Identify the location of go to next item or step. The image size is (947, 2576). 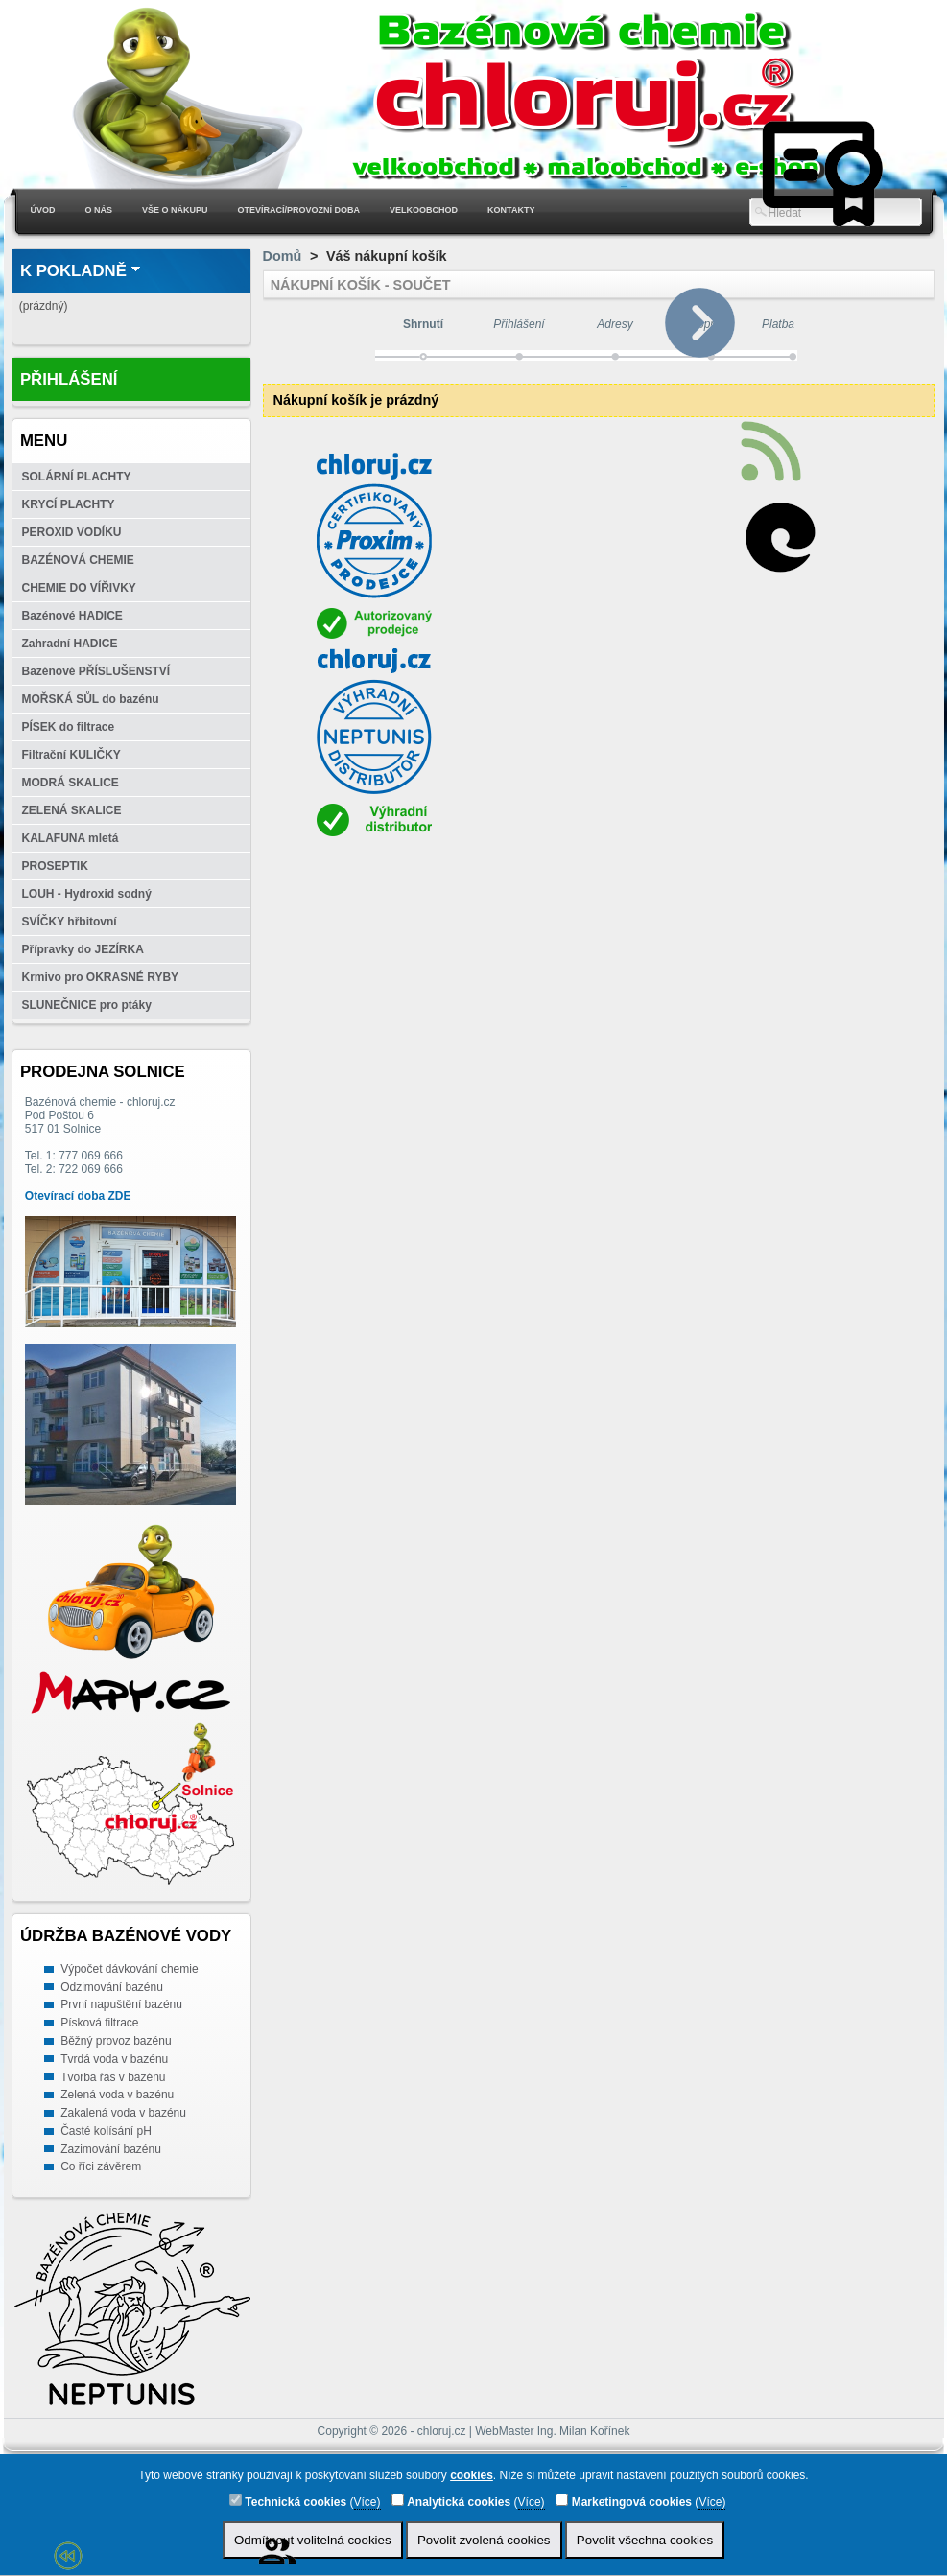
(699, 322).